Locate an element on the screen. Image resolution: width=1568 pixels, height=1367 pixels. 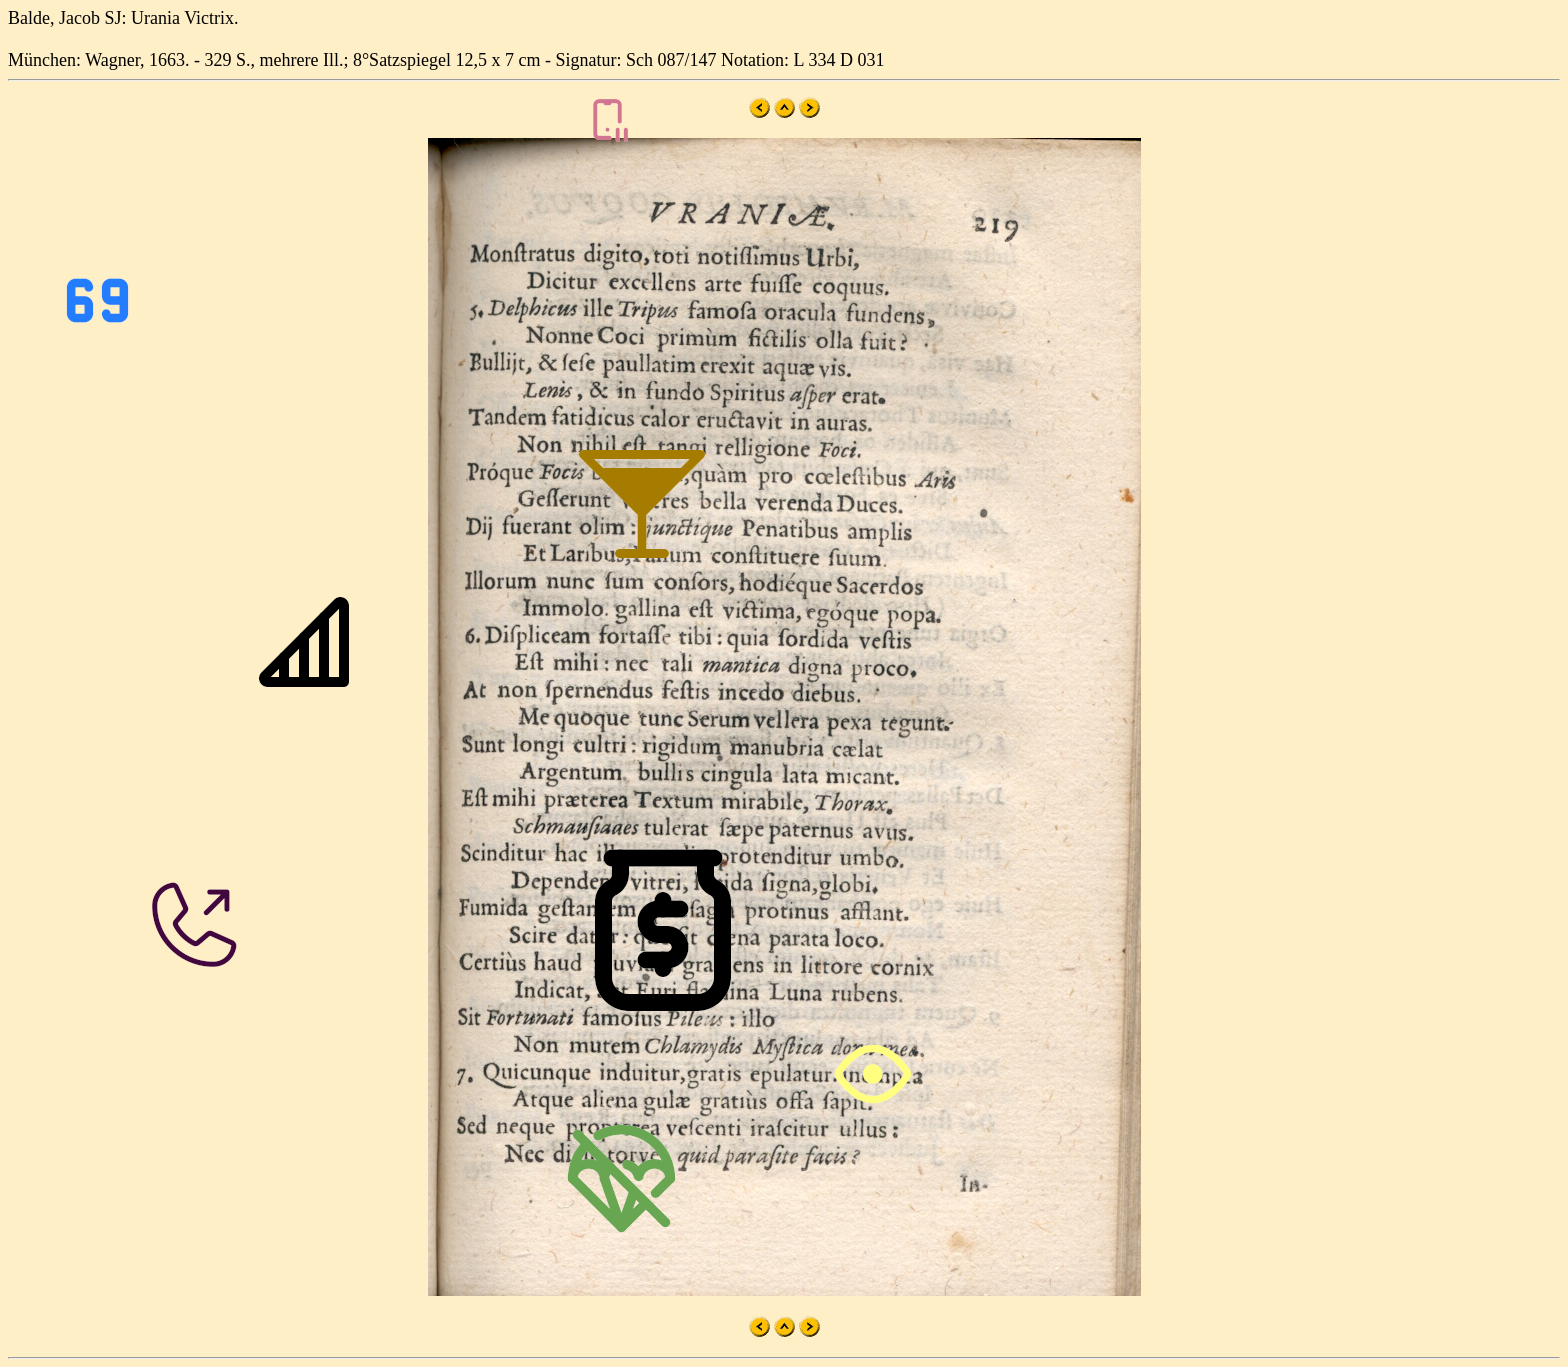
displays the number 69 as a label or badge is located at coordinates (97, 300).